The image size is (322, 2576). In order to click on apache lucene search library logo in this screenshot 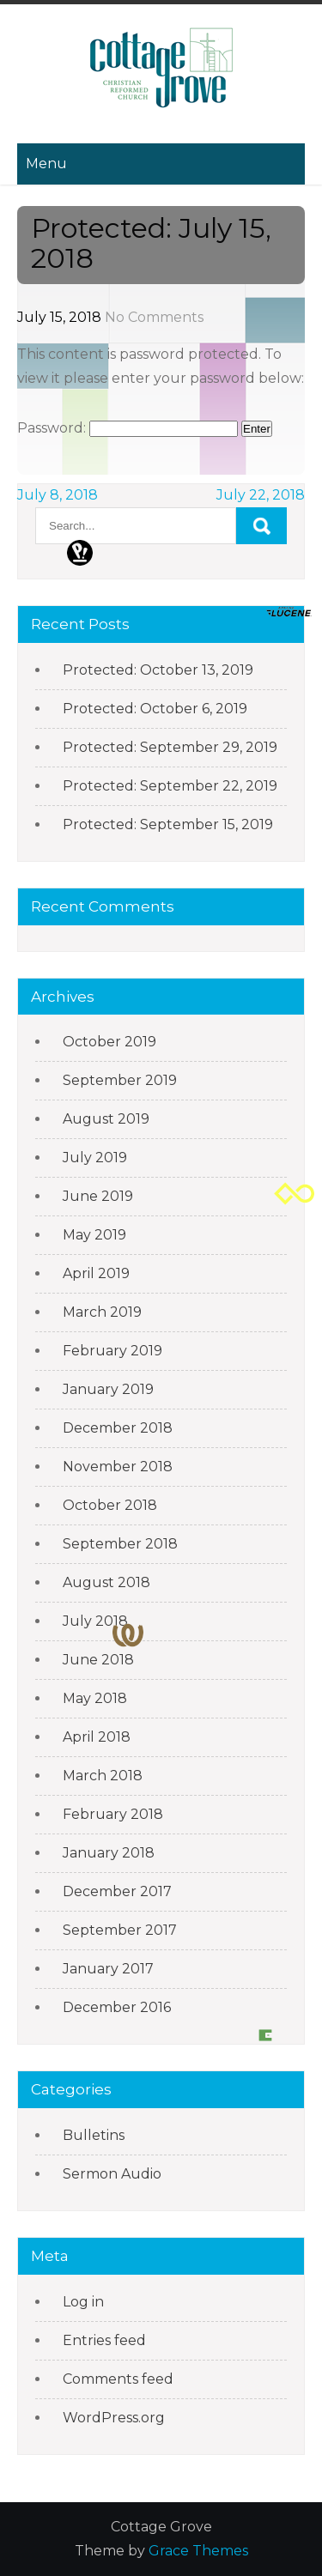, I will do `click(289, 611)`.